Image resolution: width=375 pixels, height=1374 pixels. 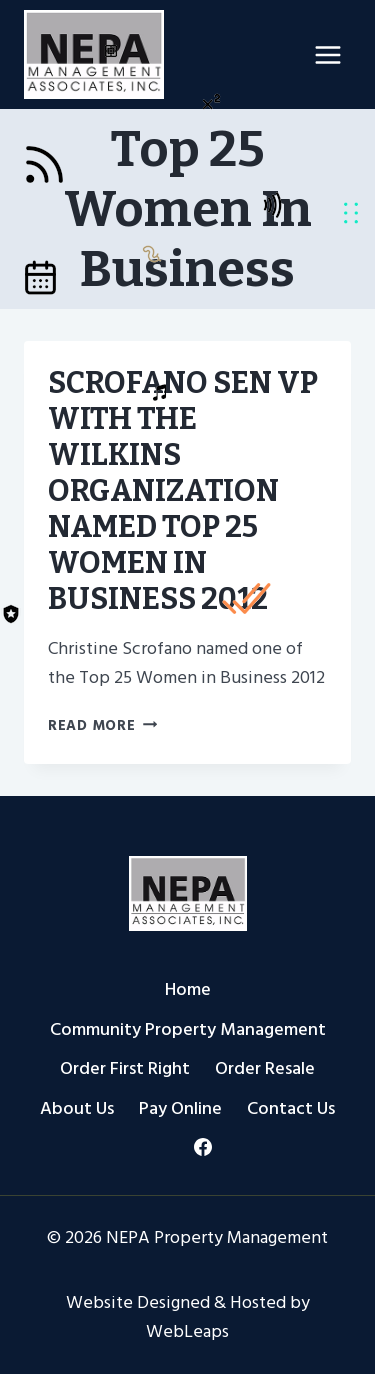 I want to click on subscribe to RSS feed, so click(x=44, y=164).